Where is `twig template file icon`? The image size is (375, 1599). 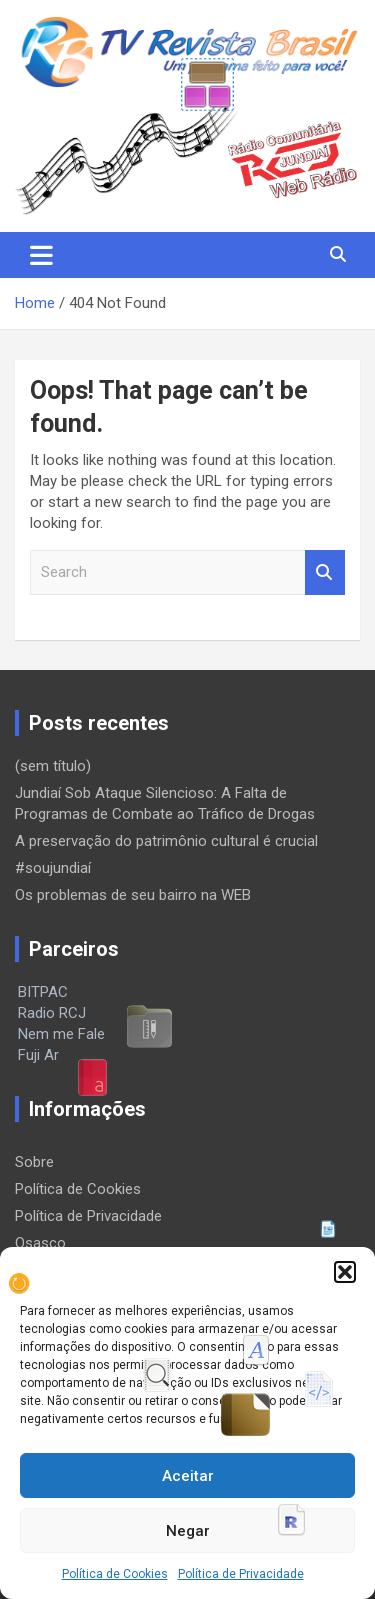 twig template file icon is located at coordinates (319, 1389).